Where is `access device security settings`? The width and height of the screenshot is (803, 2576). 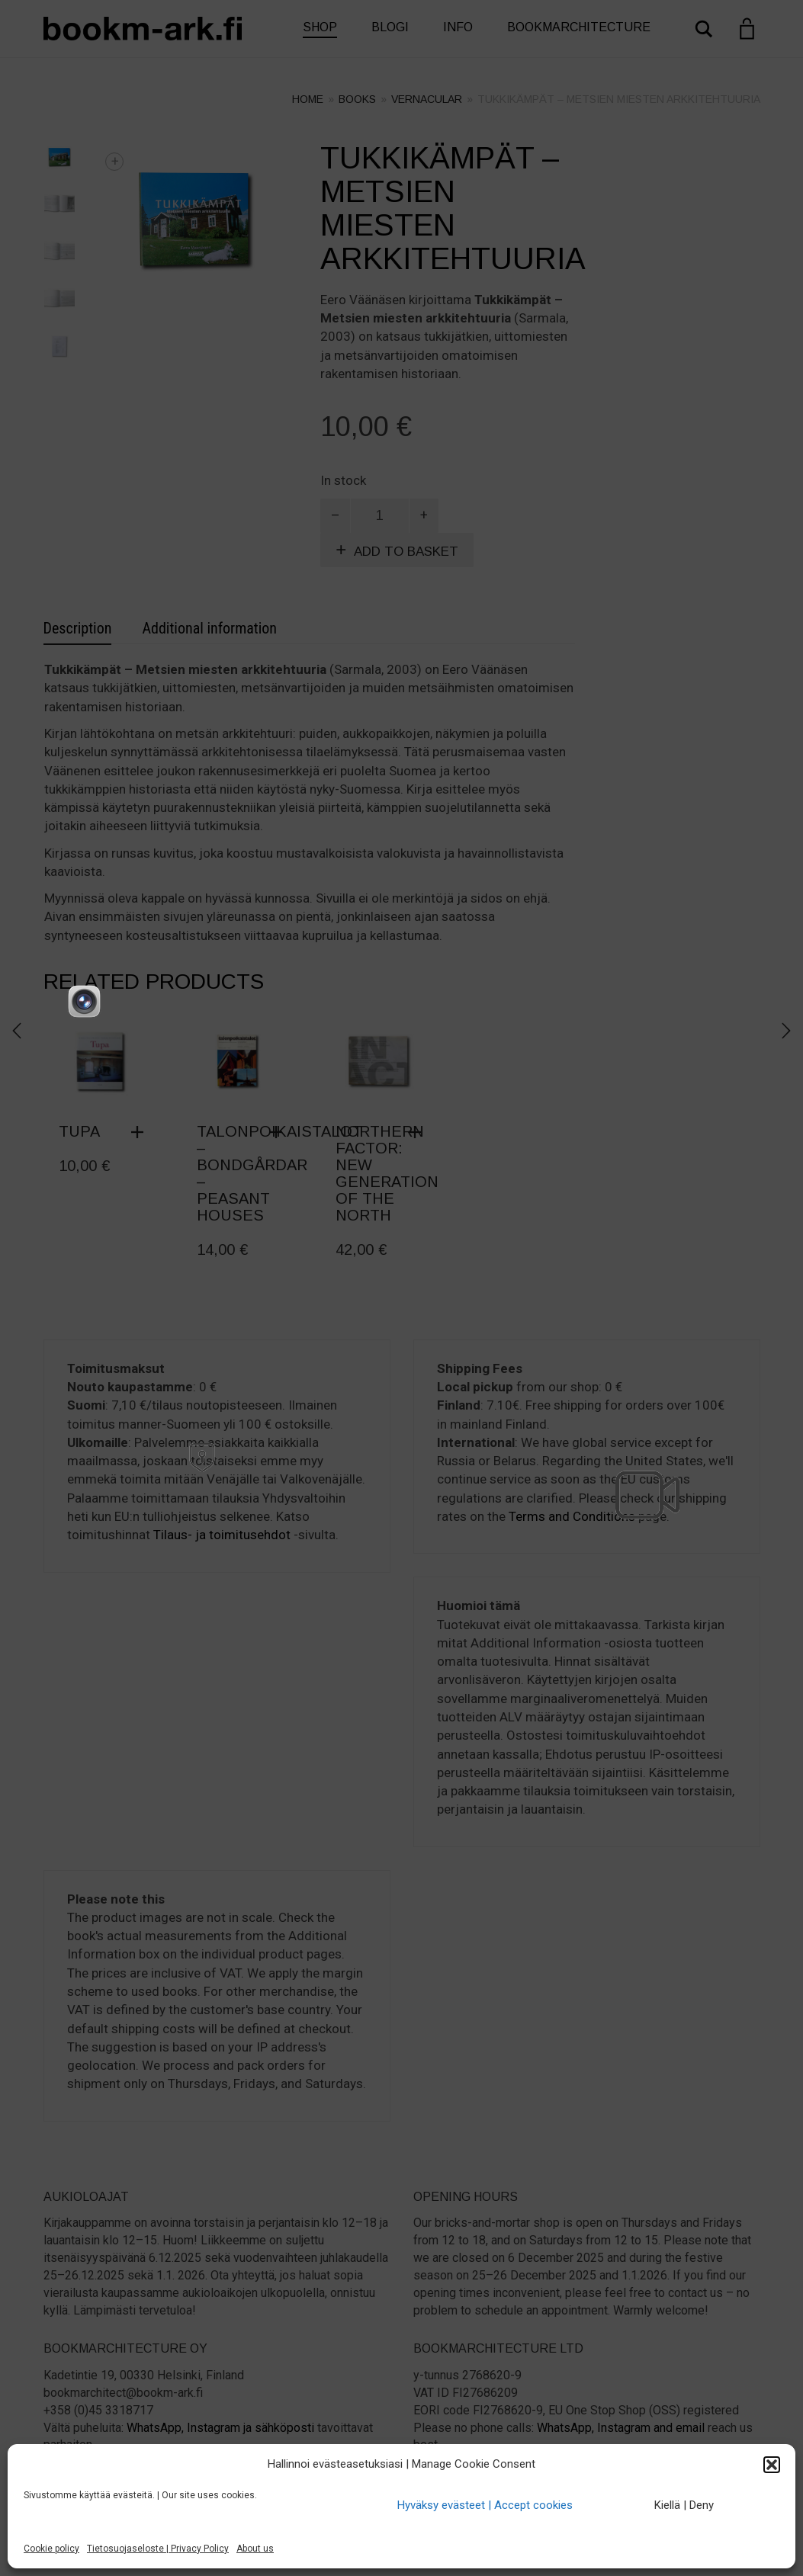 access device security settings is located at coordinates (202, 1458).